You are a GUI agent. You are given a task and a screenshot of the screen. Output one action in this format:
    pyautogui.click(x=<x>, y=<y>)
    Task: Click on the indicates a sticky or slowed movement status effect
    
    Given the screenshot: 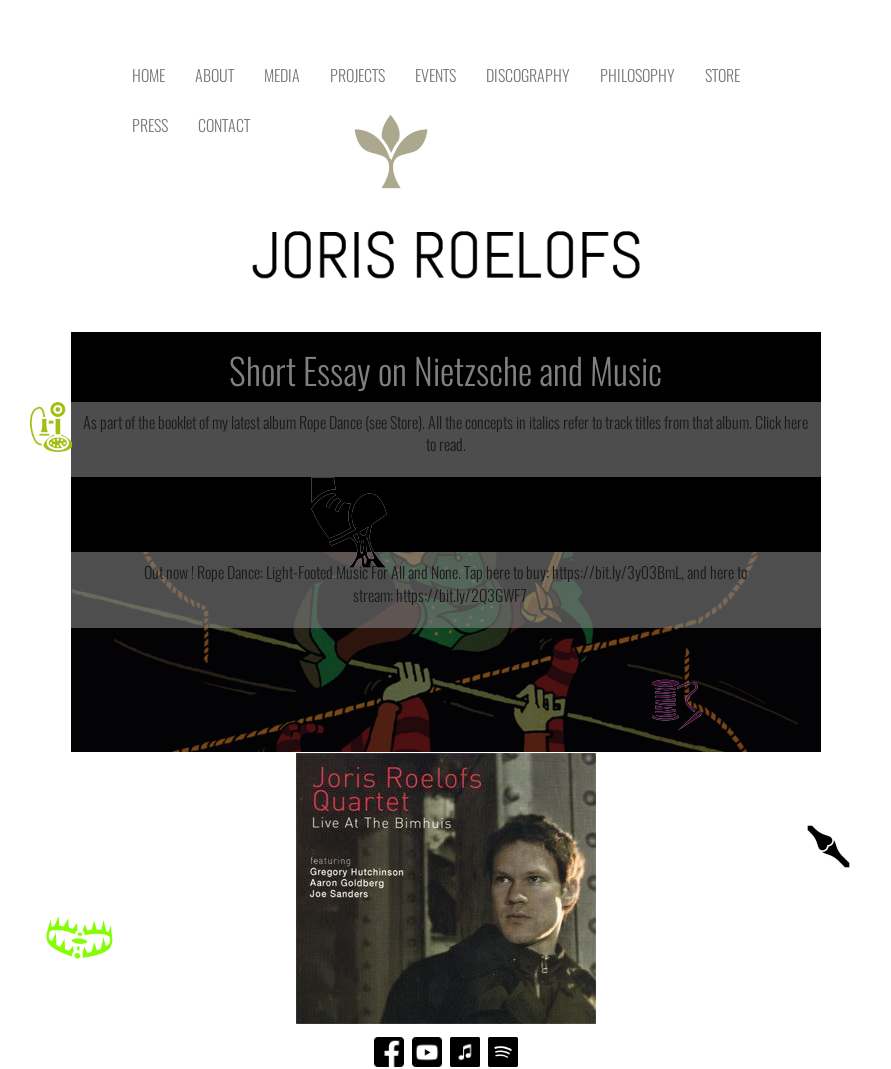 What is the action you would take?
    pyautogui.click(x=356, y=522)
    